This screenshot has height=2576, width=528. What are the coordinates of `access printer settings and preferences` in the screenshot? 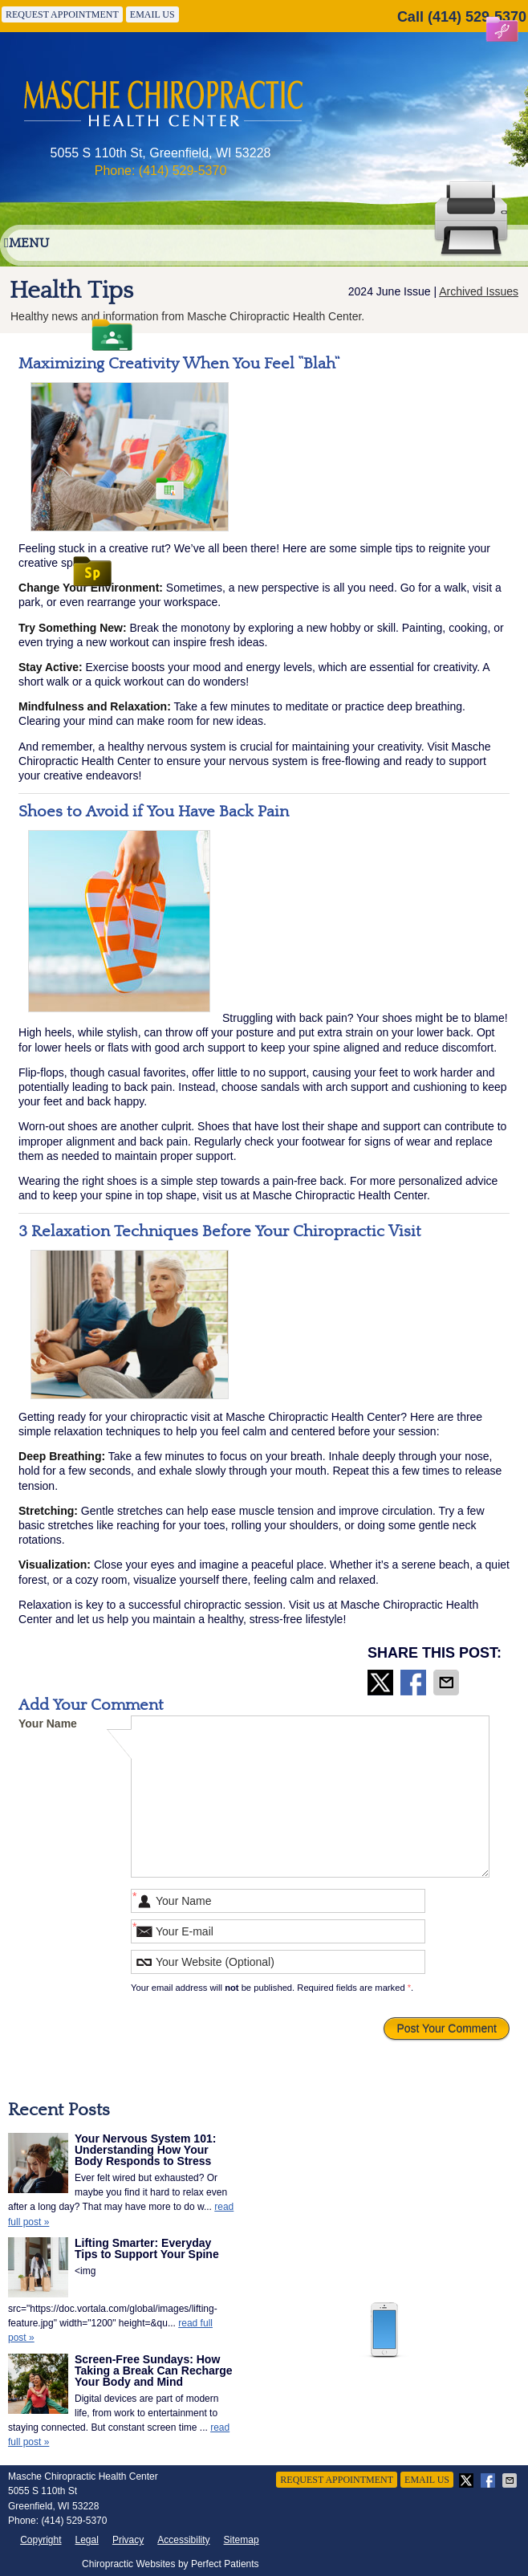 It's located at (471, 218).